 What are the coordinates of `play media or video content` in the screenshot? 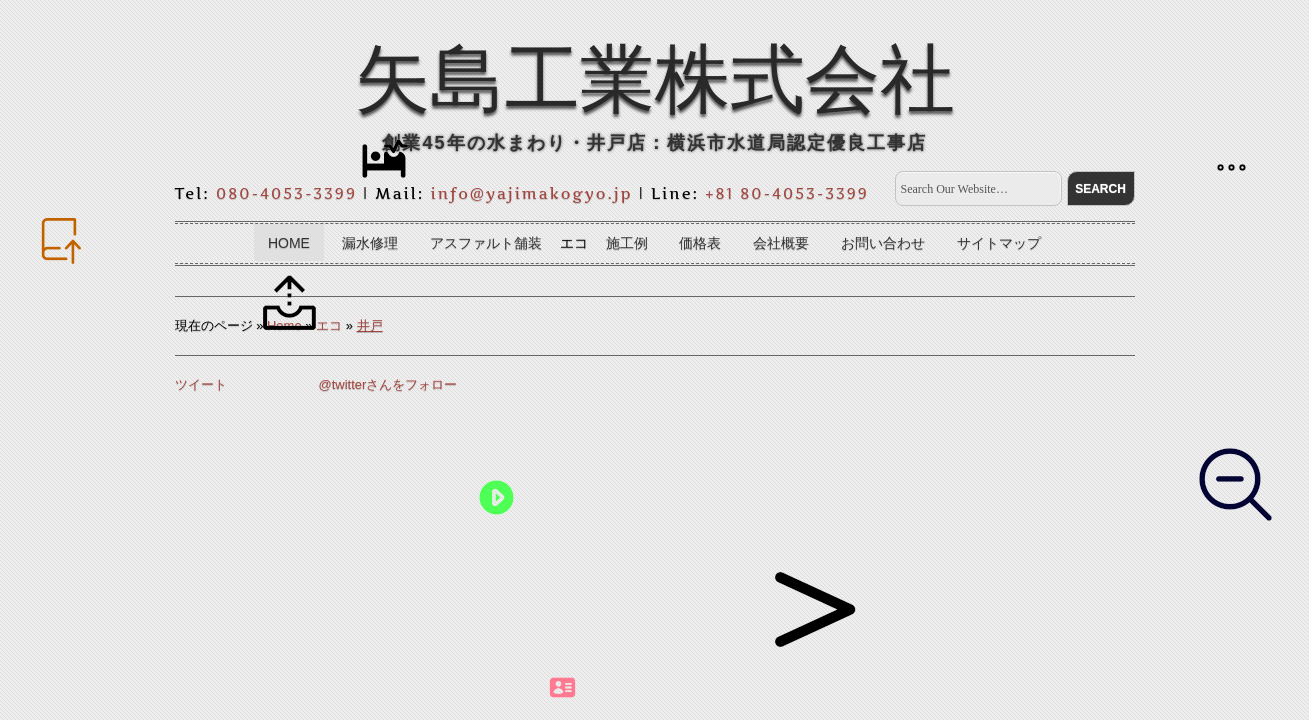 It's located at (496, 497).